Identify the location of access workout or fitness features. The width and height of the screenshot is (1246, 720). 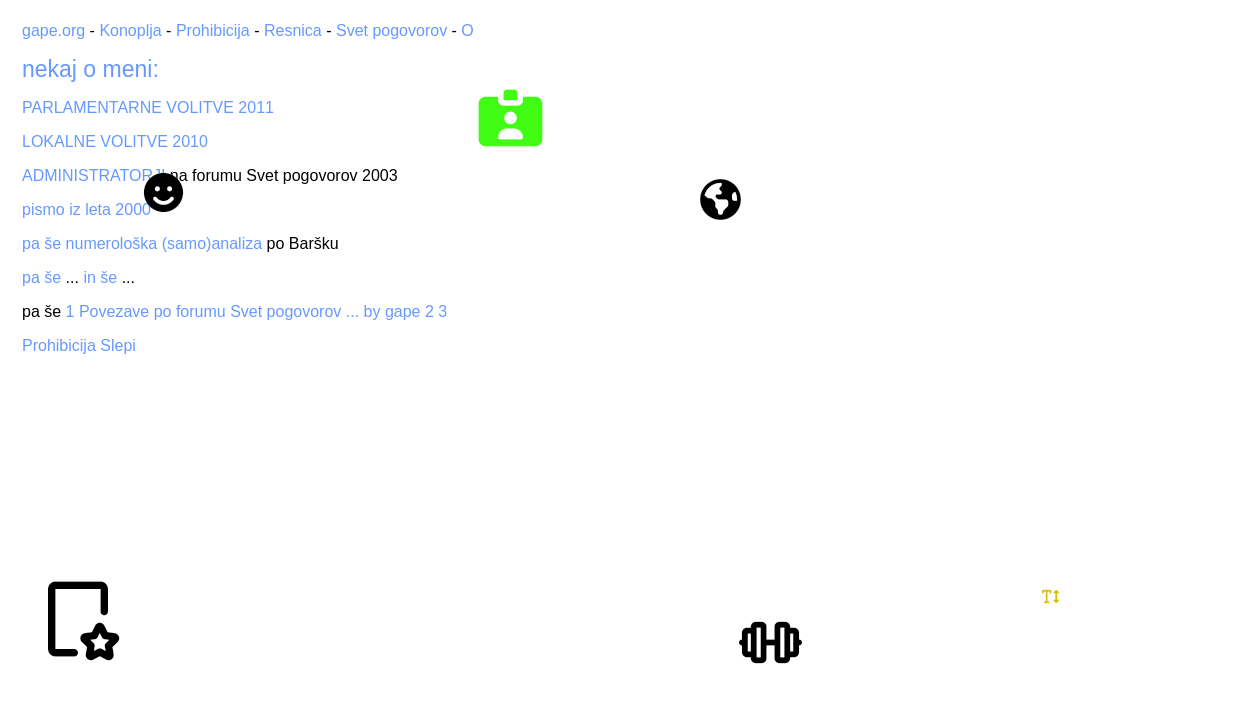
(770, 642).